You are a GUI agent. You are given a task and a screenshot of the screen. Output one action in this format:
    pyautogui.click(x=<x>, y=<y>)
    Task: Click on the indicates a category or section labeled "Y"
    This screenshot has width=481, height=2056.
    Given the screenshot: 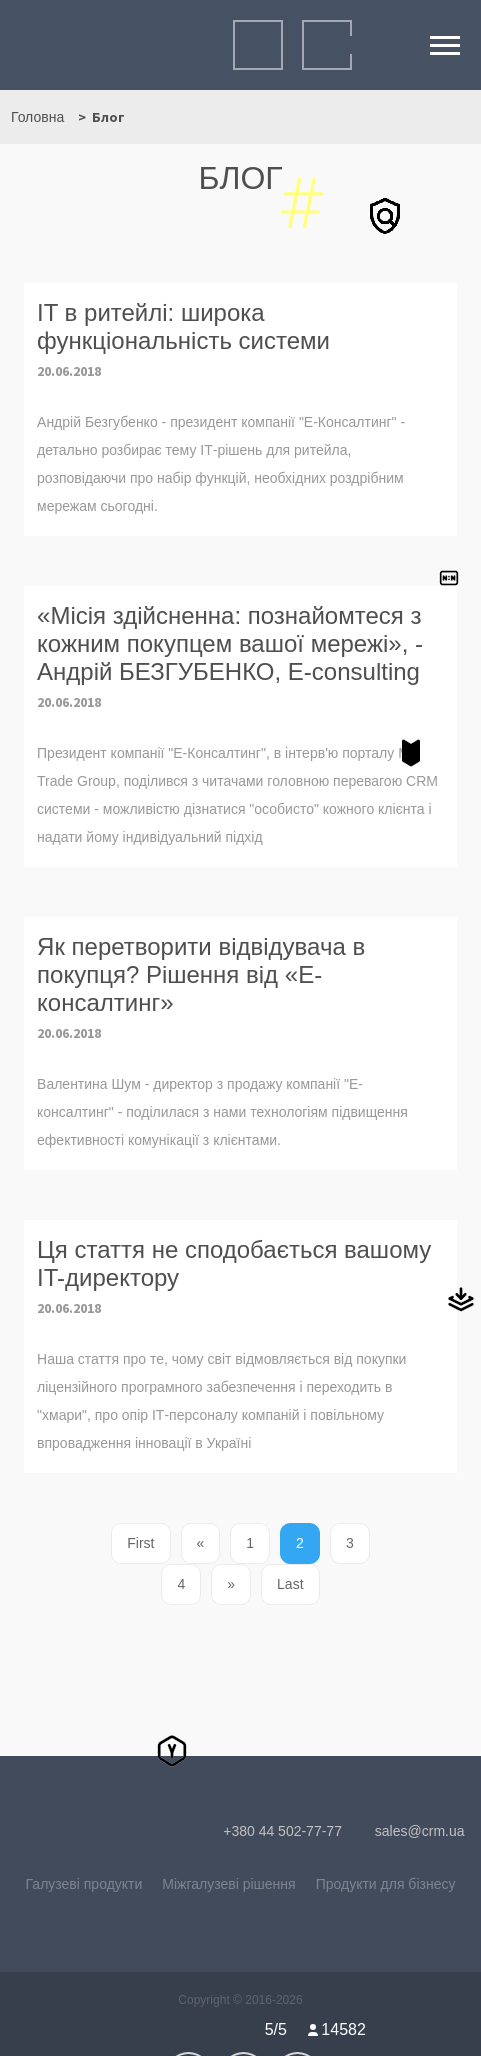 What is the action you would take?
    pyautogui.click(x=172, y=1751)
    